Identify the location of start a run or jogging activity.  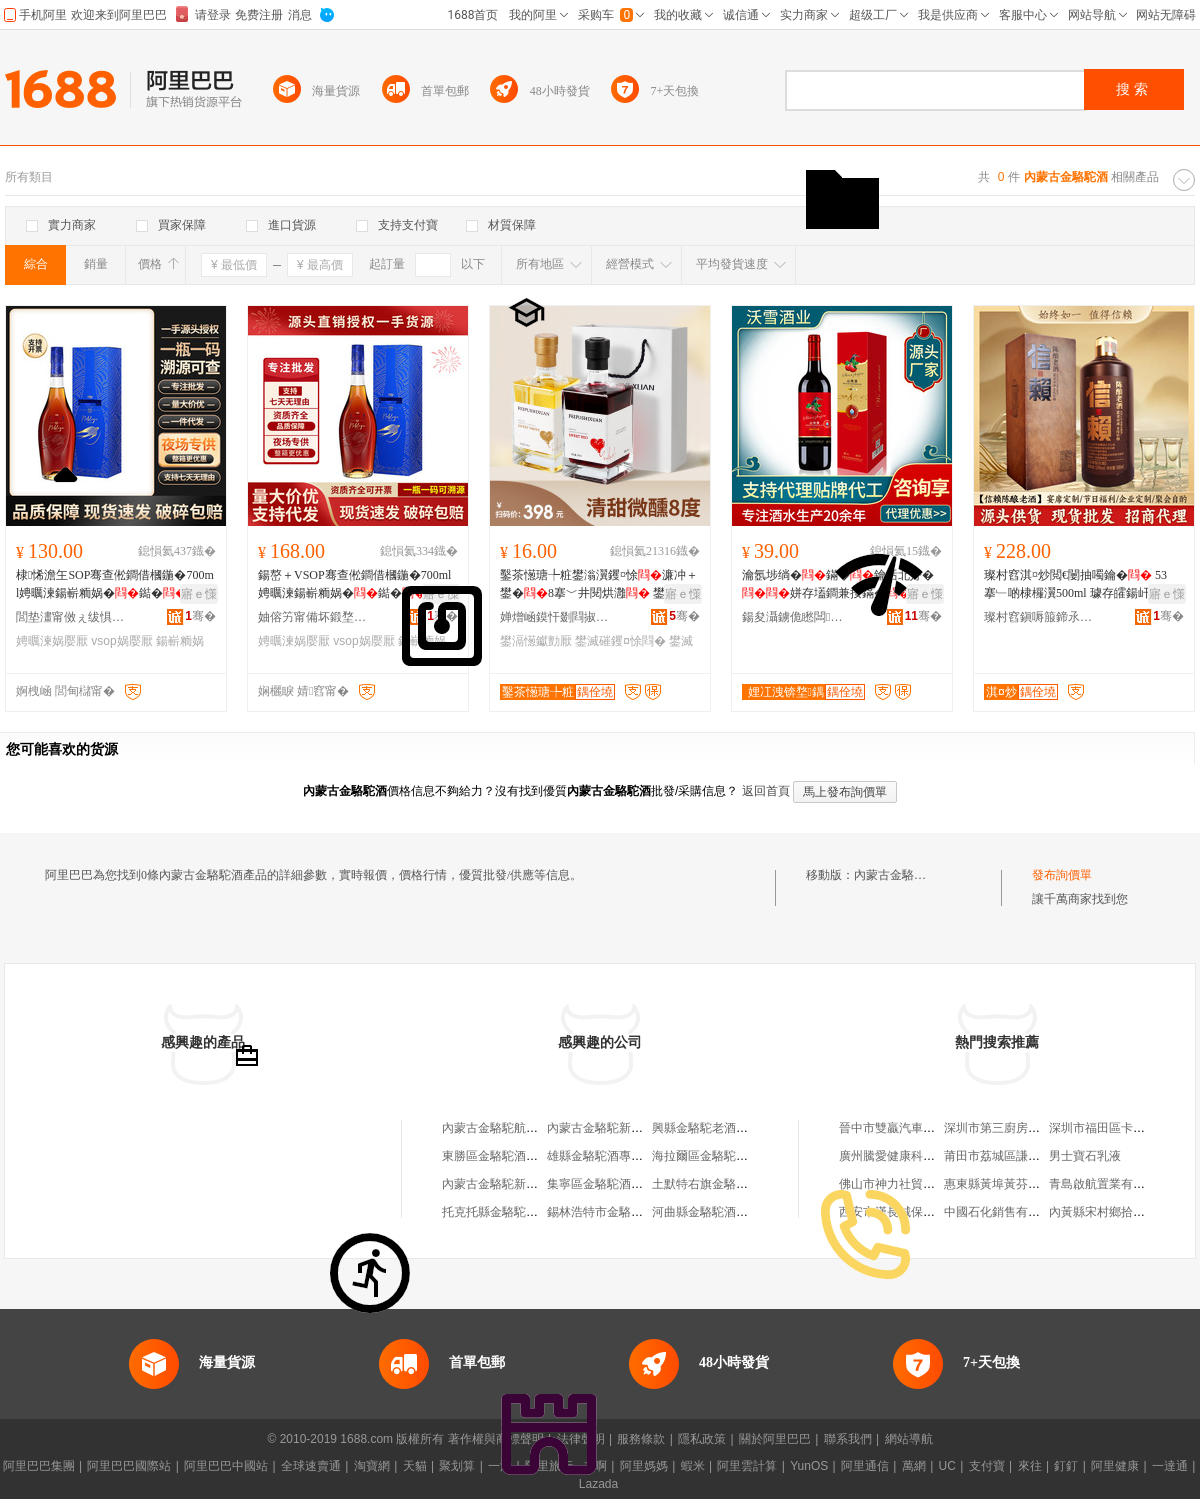
(370, 1273).